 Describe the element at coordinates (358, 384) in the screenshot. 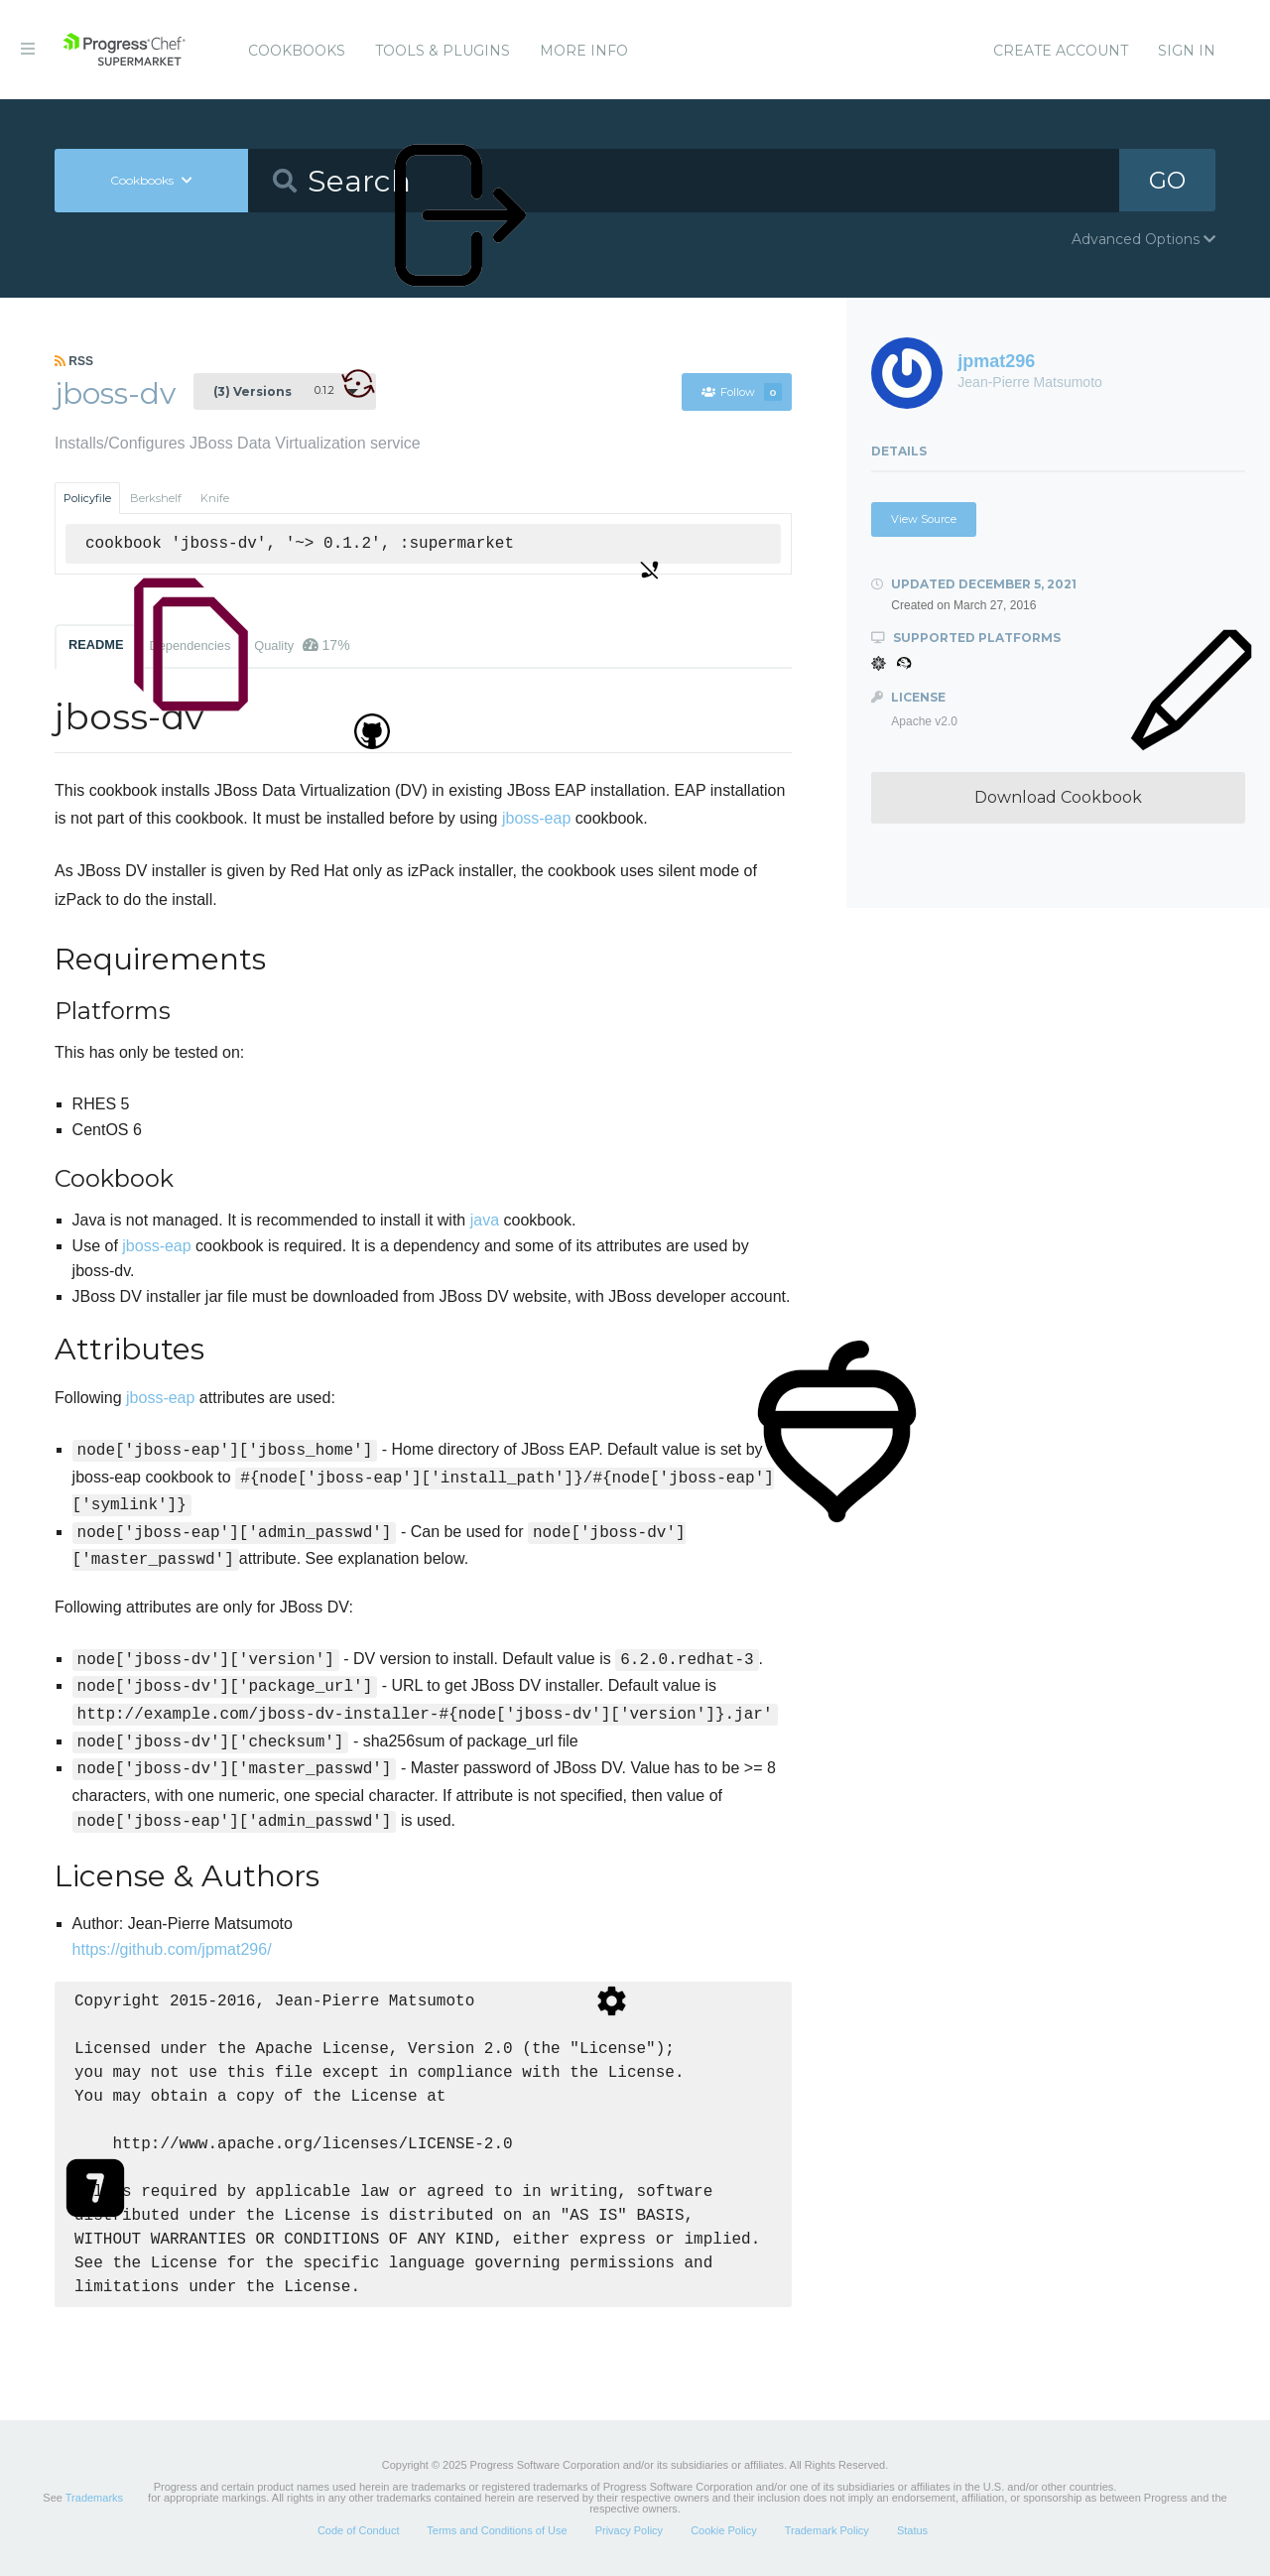

I see `reopen a previously closed issue` at that location.